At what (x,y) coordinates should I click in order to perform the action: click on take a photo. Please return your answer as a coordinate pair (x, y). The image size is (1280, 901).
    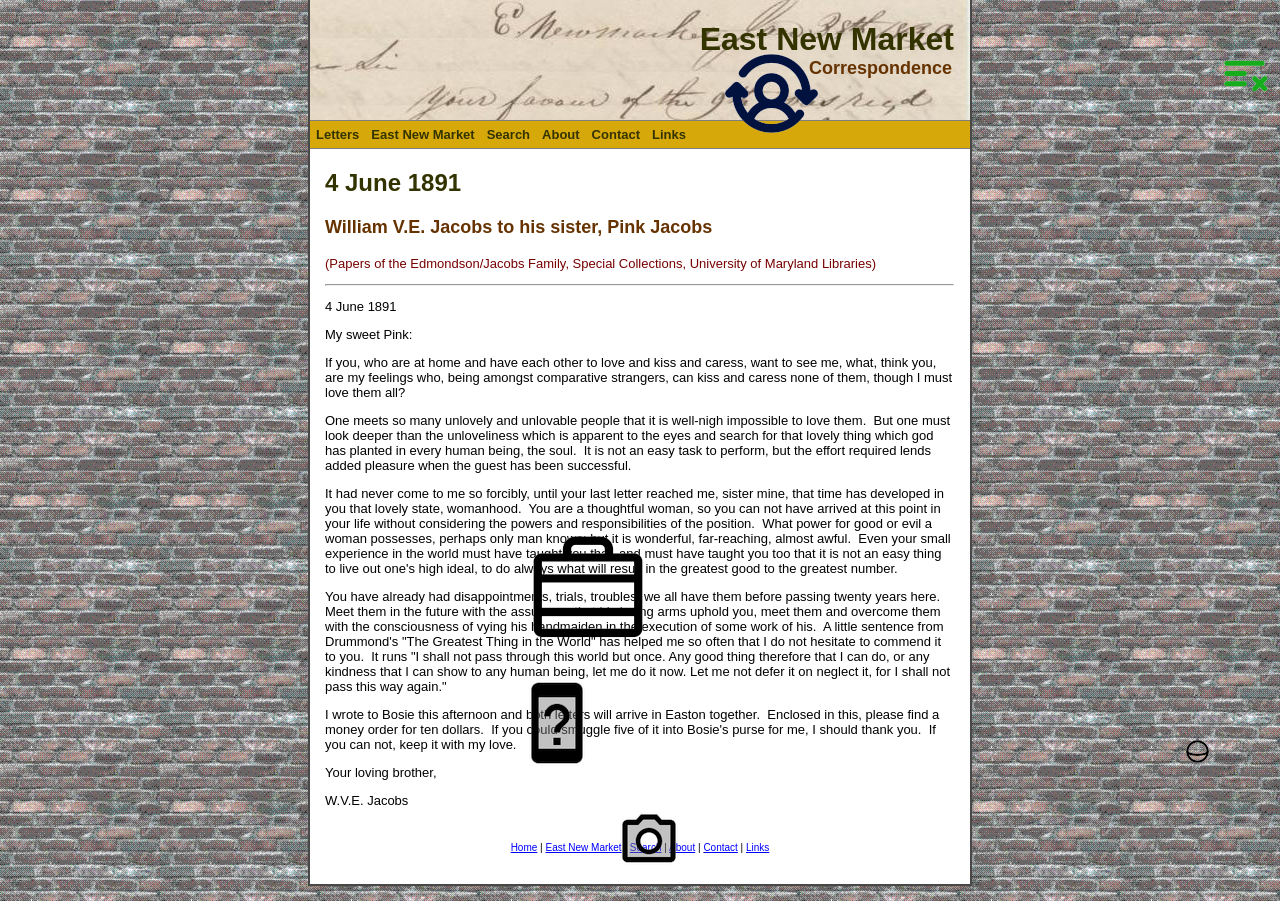
    Looking at the image, I should click on (649, 841).